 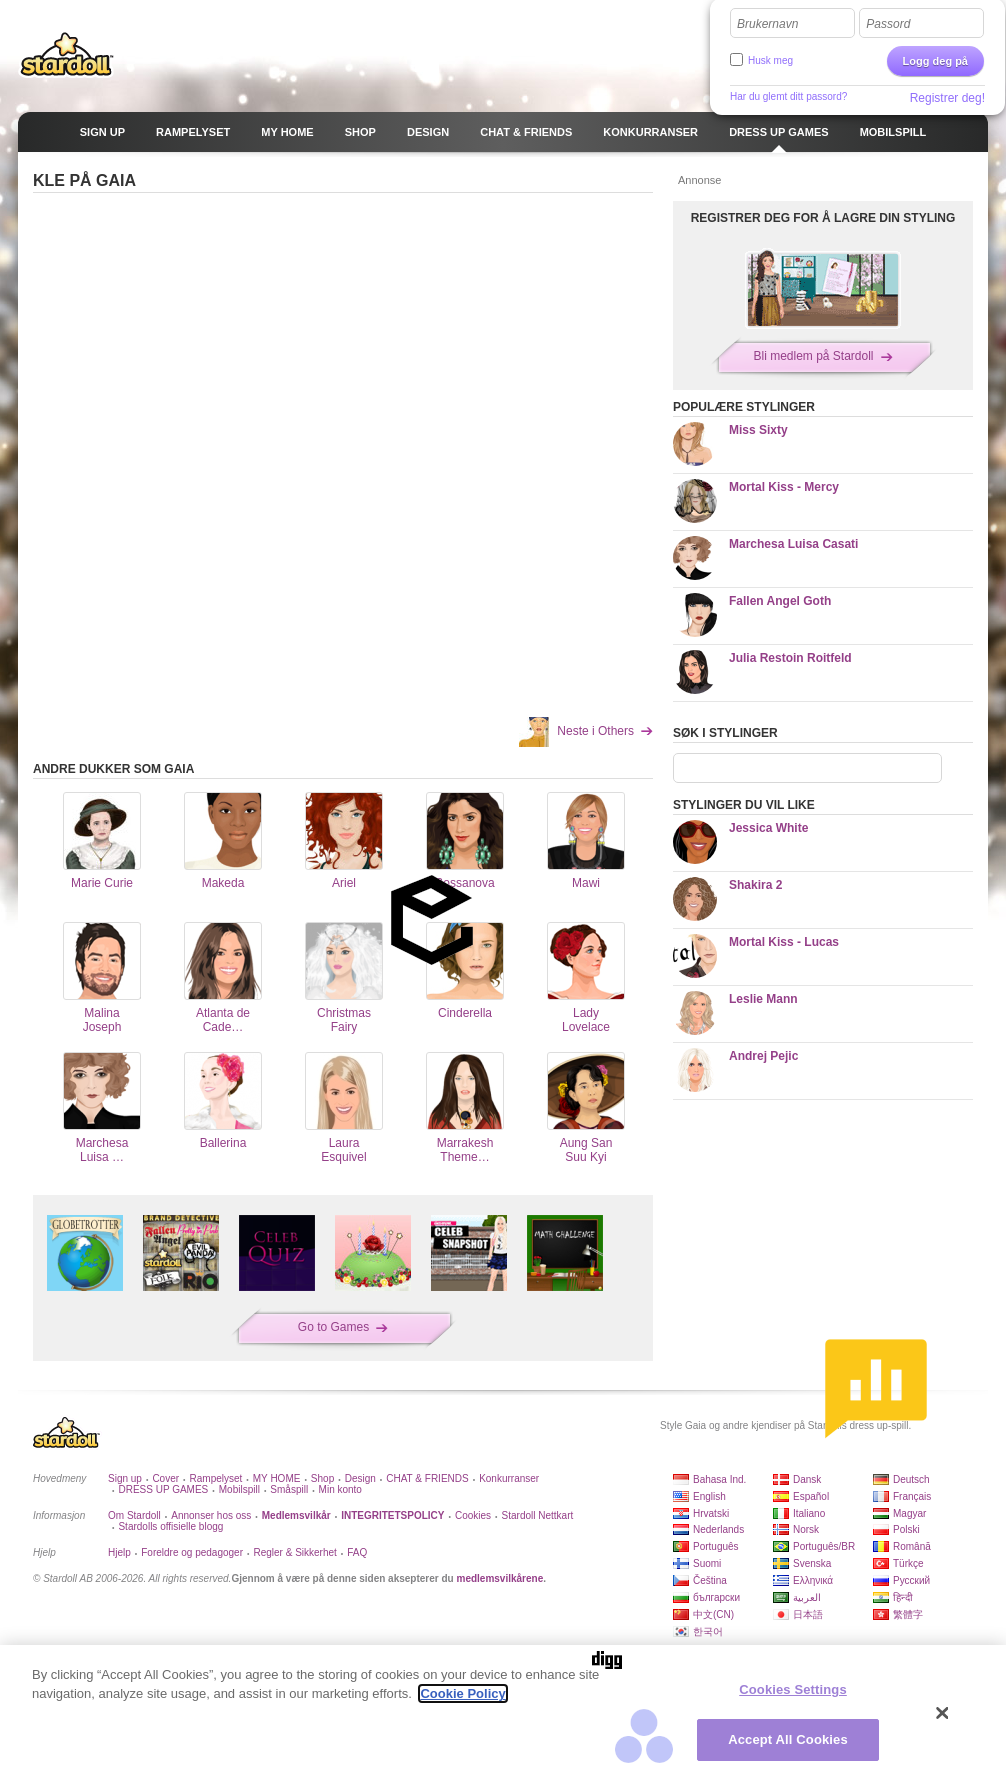 What do you see at coordinates (432, 920) in the screenshot?
I see `myget package hosting service logo` at bounding box center [432, 920].